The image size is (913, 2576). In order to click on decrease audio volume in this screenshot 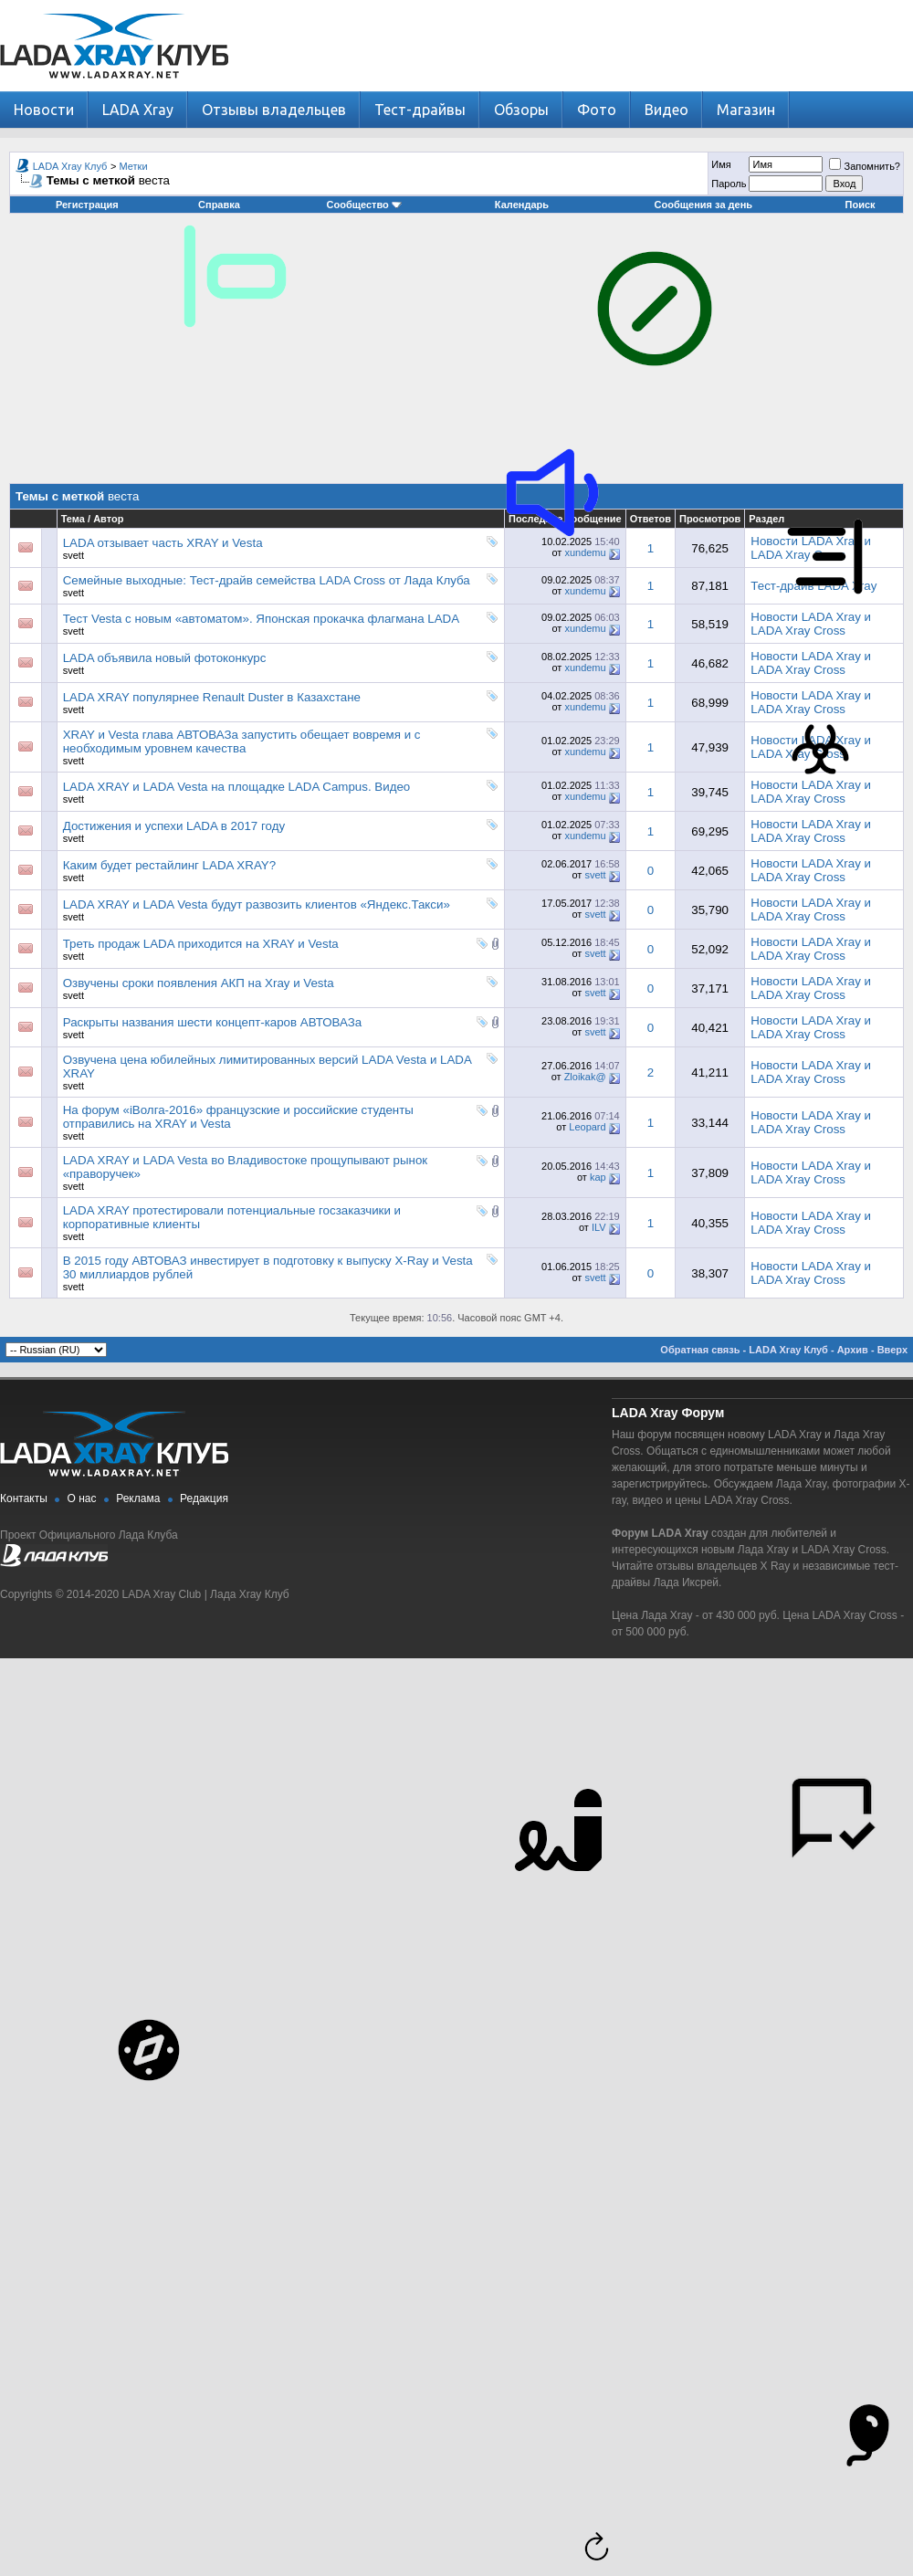, I will do `click(550, 492)`.